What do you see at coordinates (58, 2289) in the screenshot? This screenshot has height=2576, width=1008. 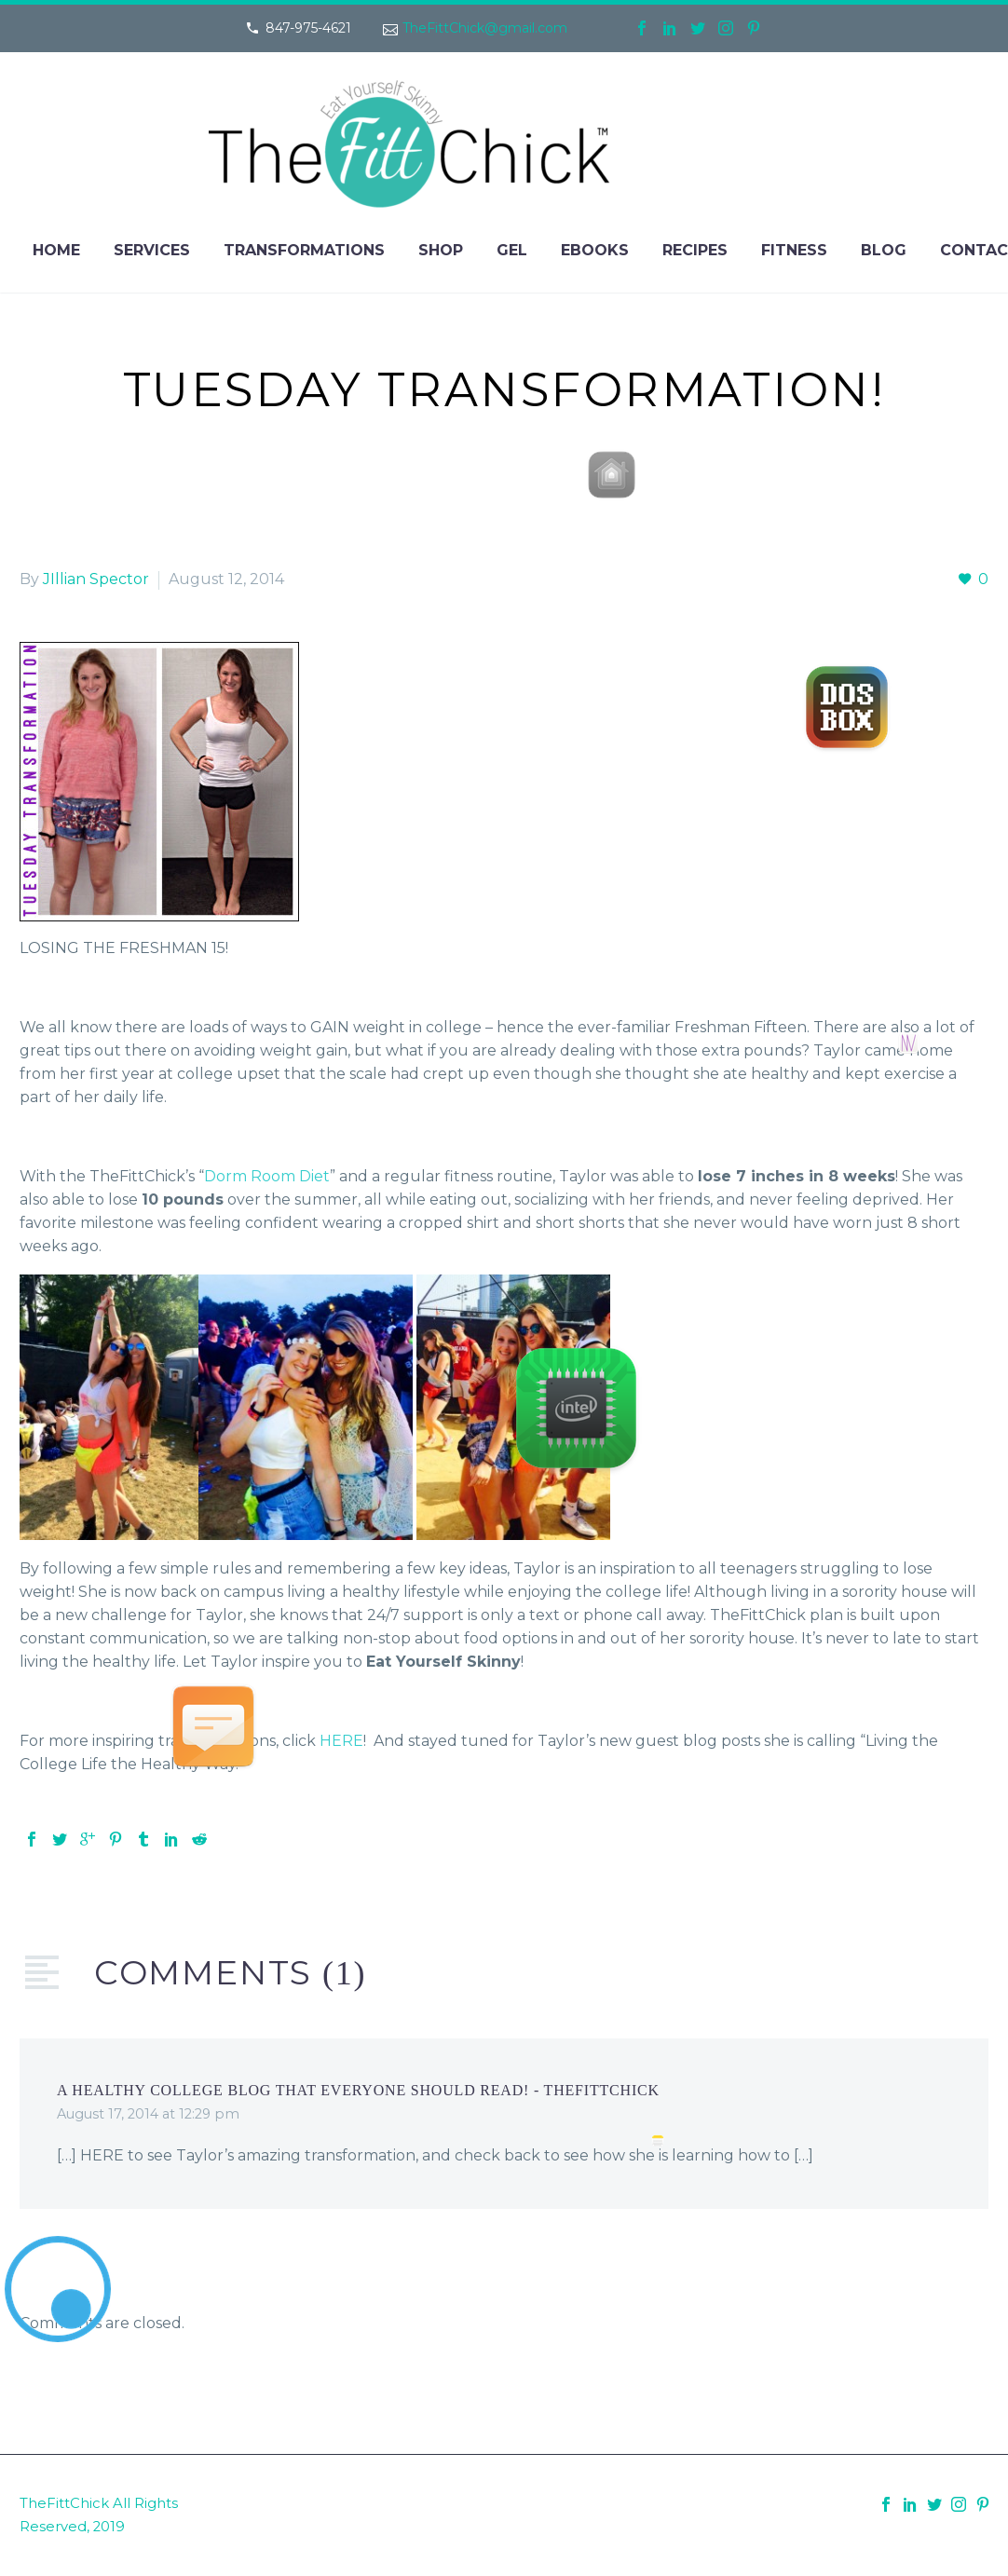 I see `new message notification in quassel irc client` at bounding box center [58, 2289].